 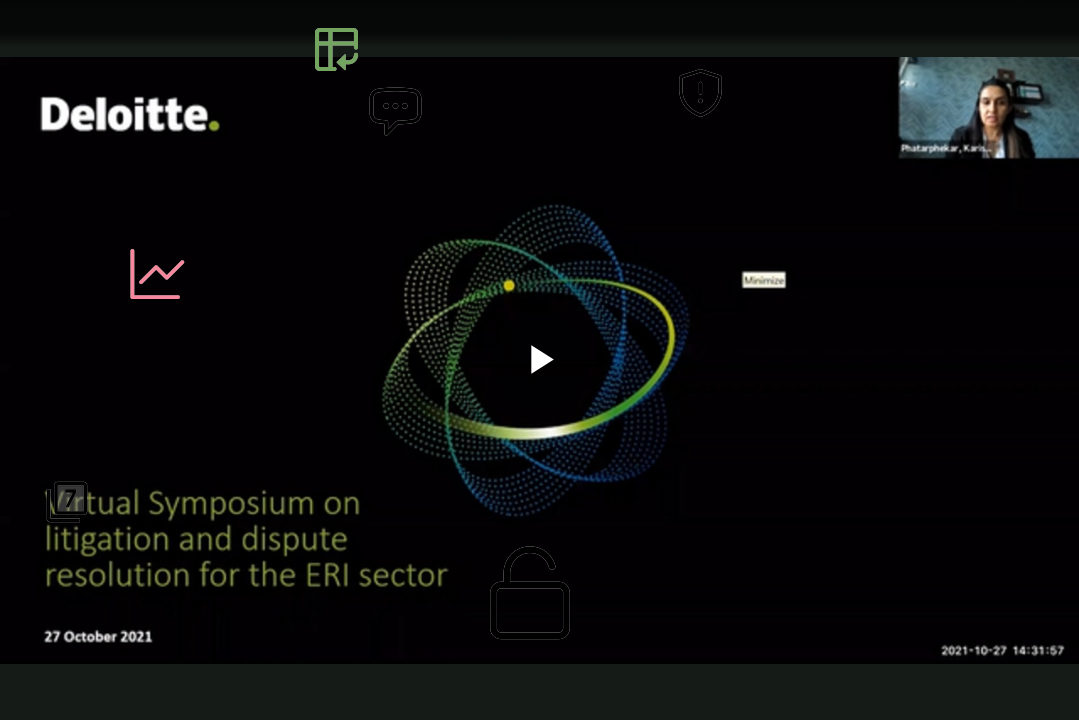 I want to click on unlock or unsecure an item, so click(x=530, y=595).